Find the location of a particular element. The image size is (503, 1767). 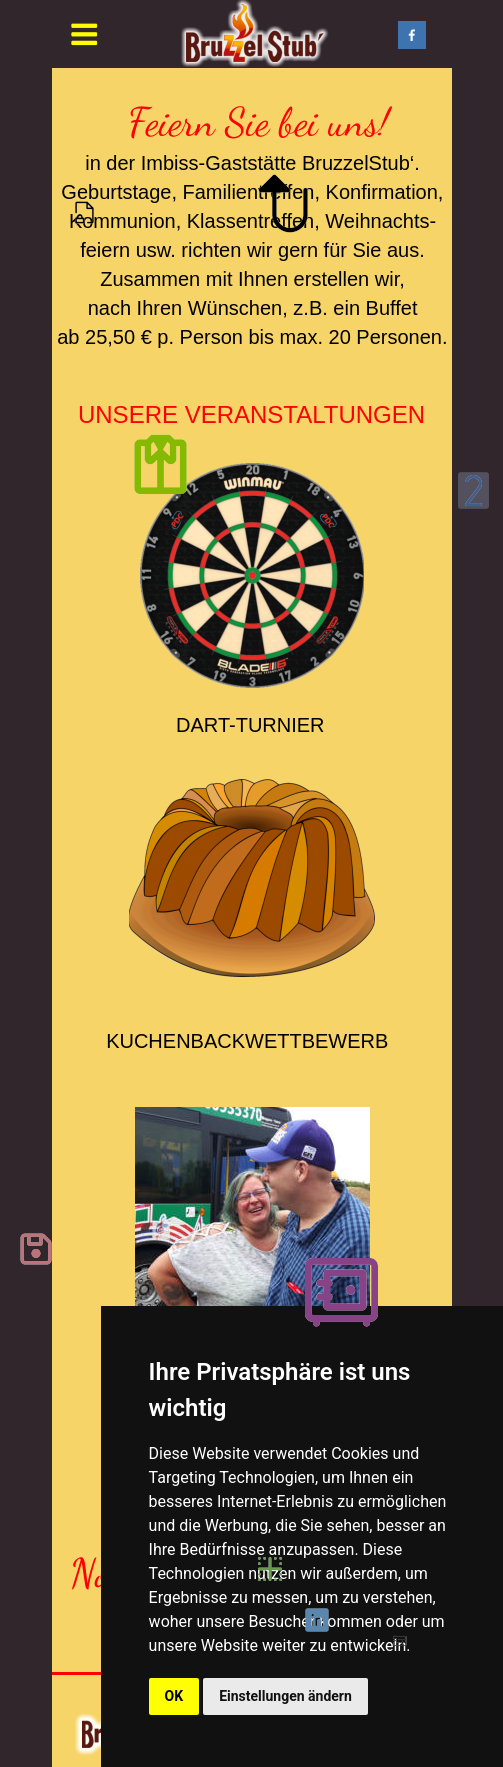

view folded laundry or clothing items is located at coordinates (160, 465).